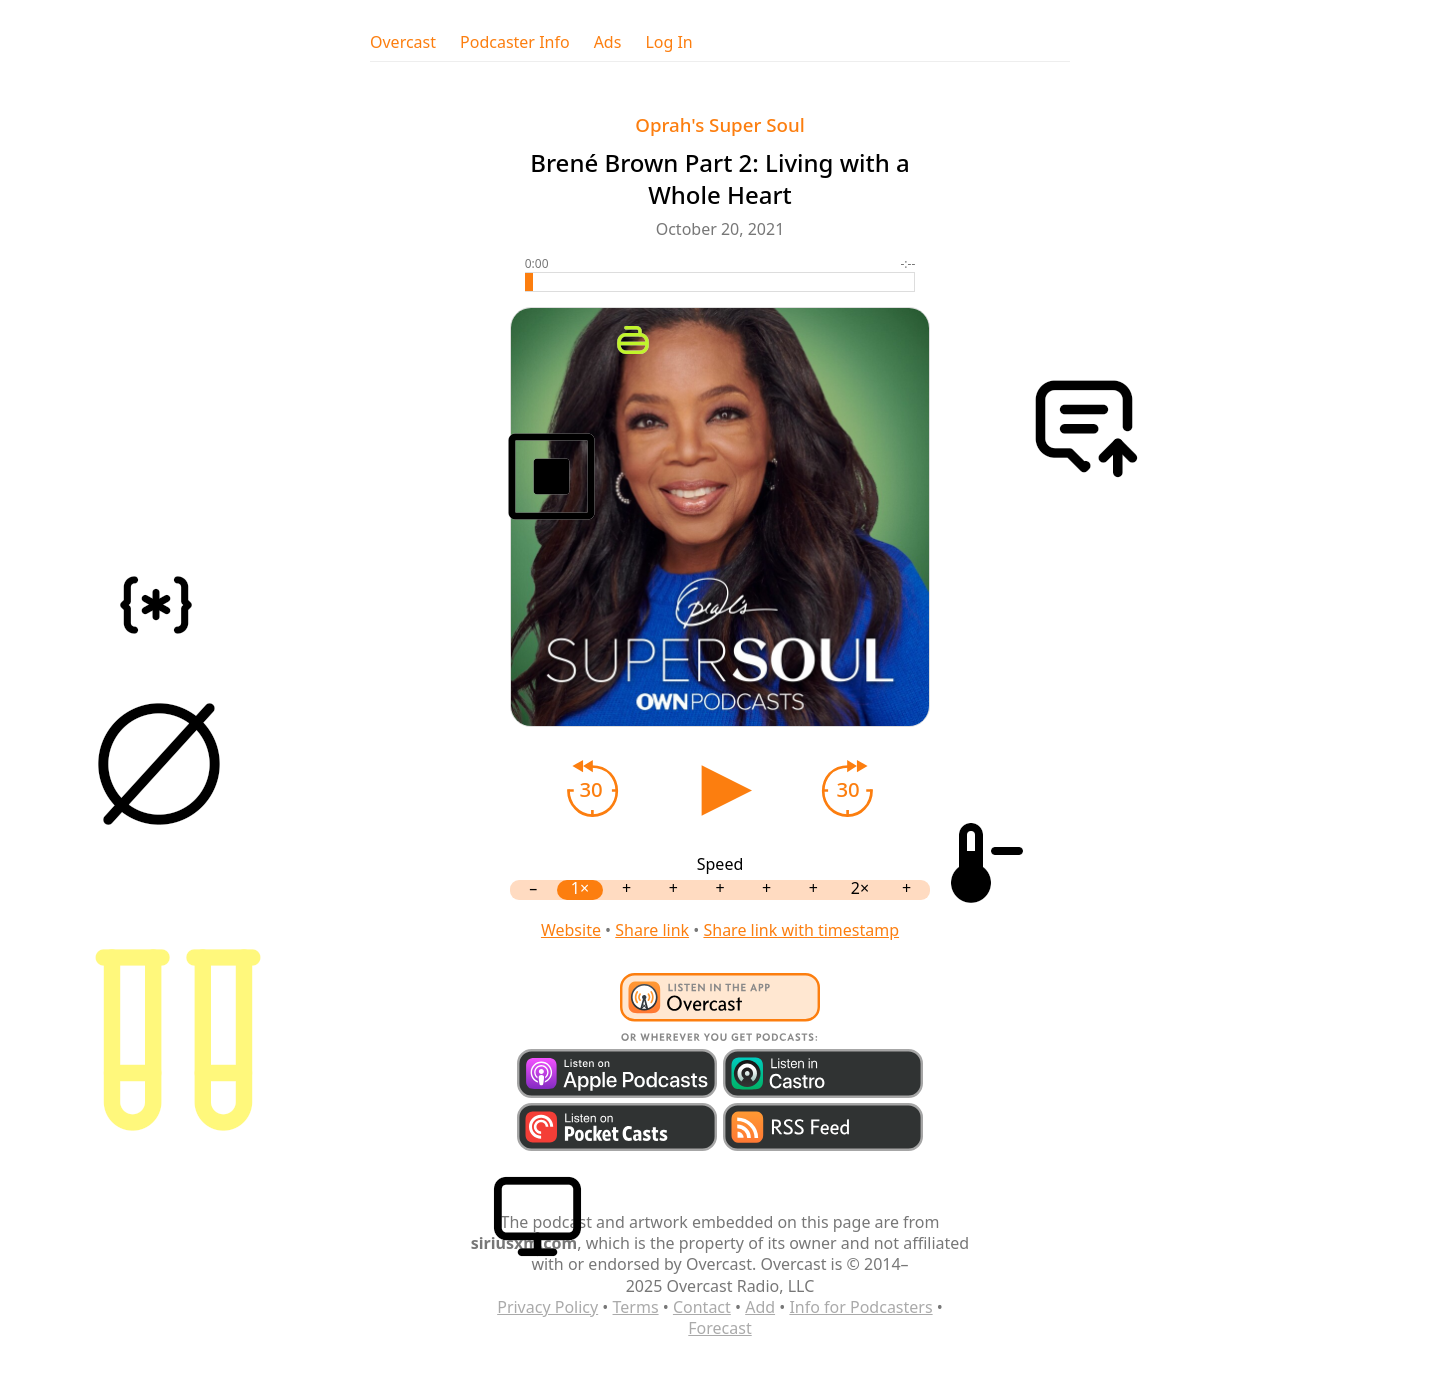 This screenshot has width=1440, height=1399. Describe the element at coordinates (551, 476) in the screenshot. I see `stop or halt media playback` at that location.